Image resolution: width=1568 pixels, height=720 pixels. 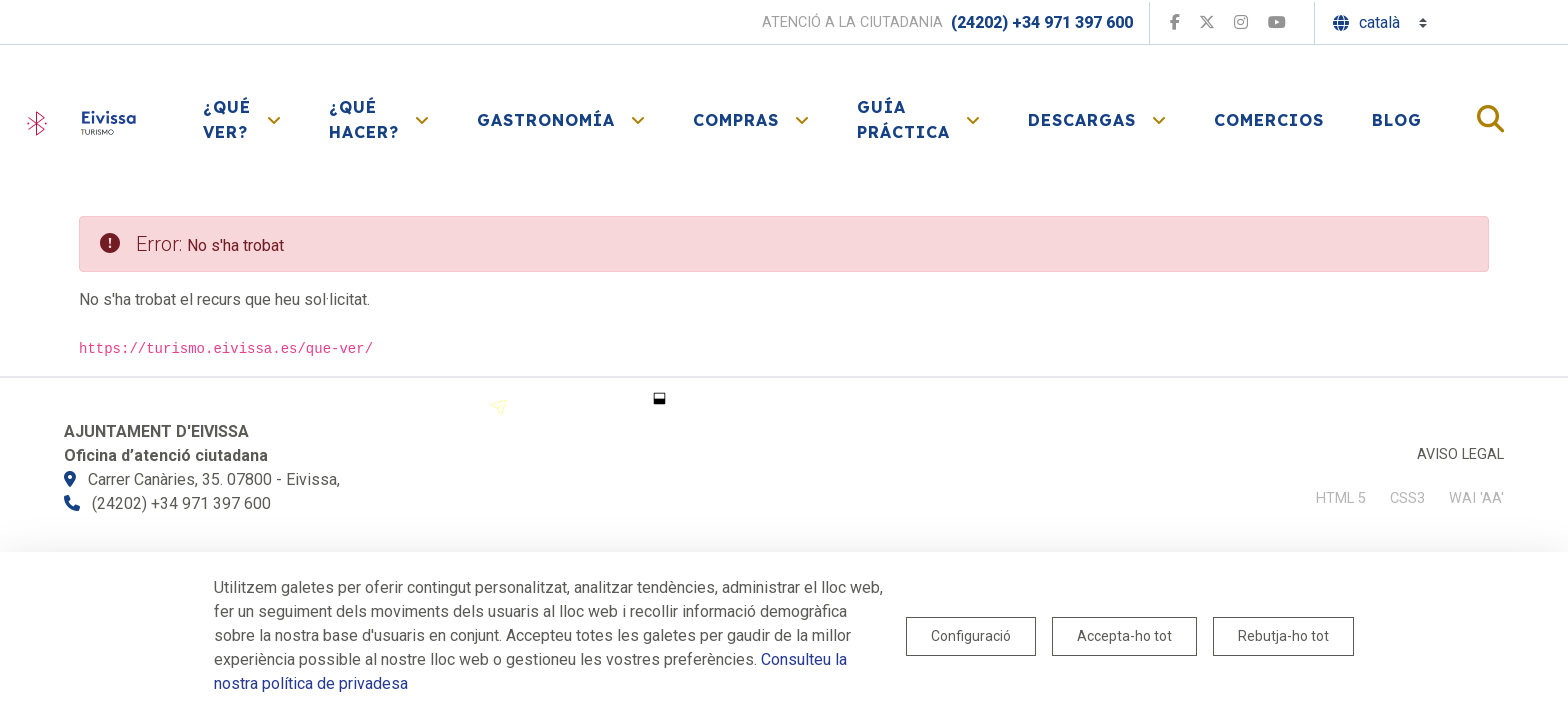 What do you see at coordinates (499, 407) in the screenshot?
I see `send a message` at bounding box center [499, 407].